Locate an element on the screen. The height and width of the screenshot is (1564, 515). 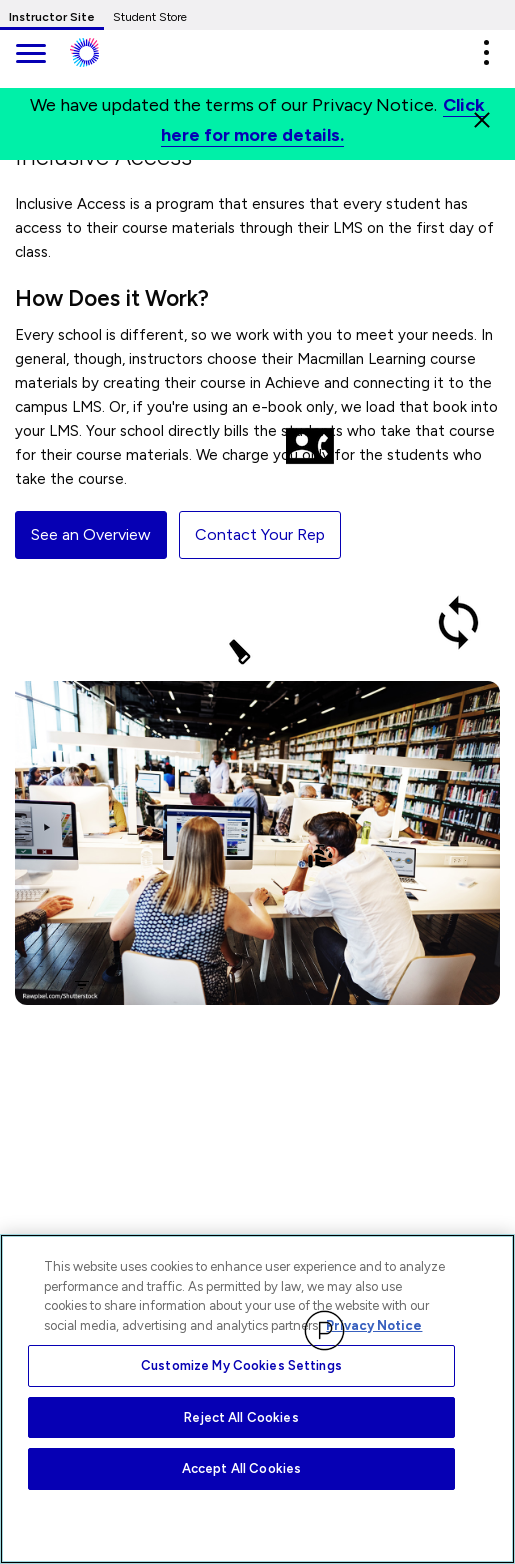
filter or sort list items is located at coordinates (82, 985).